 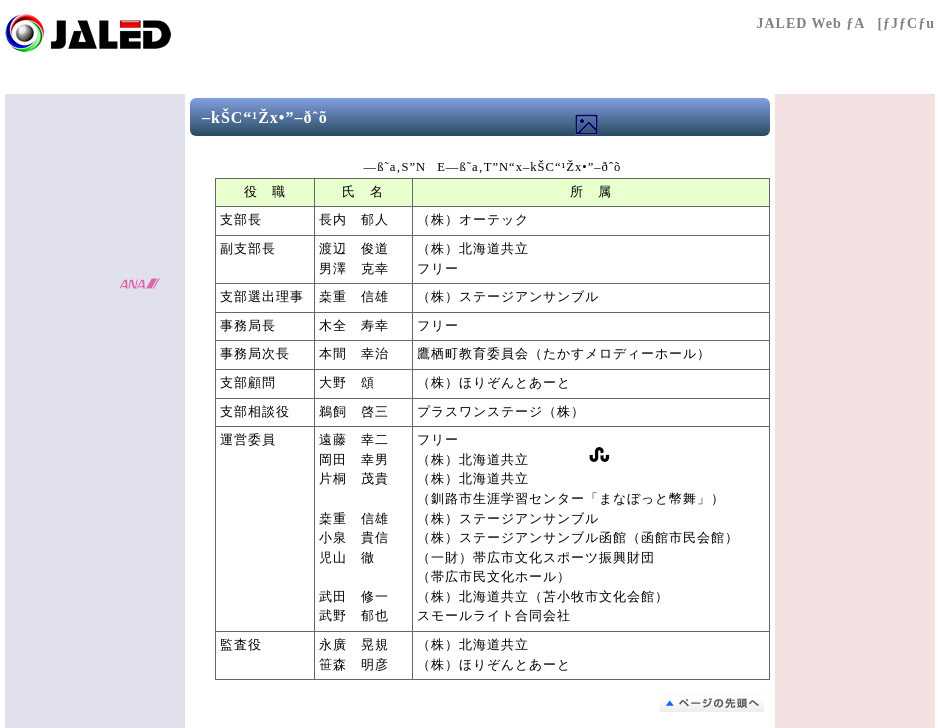 What do you see at coordinates (139, 283) in the screenshot?
I see `ANA (All Nippon Airways) airline logo` at bounding box center [139, 283].